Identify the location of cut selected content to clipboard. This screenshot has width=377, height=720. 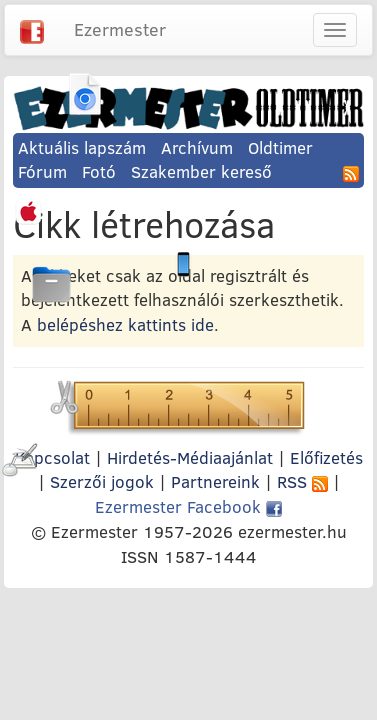
(64, 397).